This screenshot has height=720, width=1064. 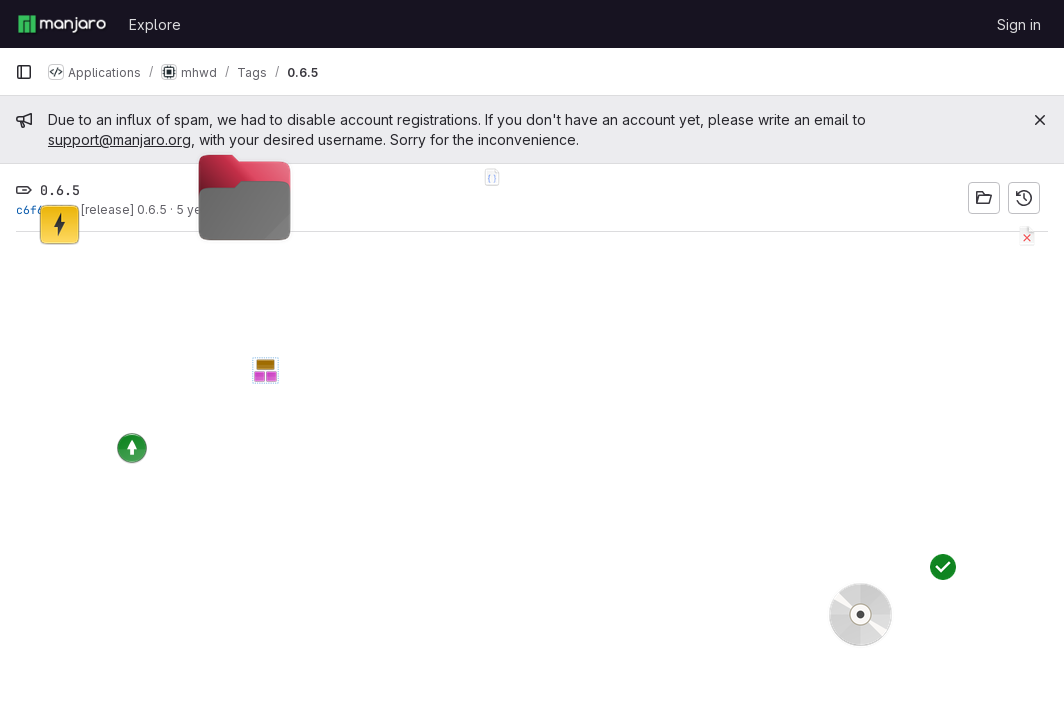 What do you see at coordinates (1027, 236) in the screenshot?
I see `a broken or invalid symbolic link file` at bounding box center [1027, 236].